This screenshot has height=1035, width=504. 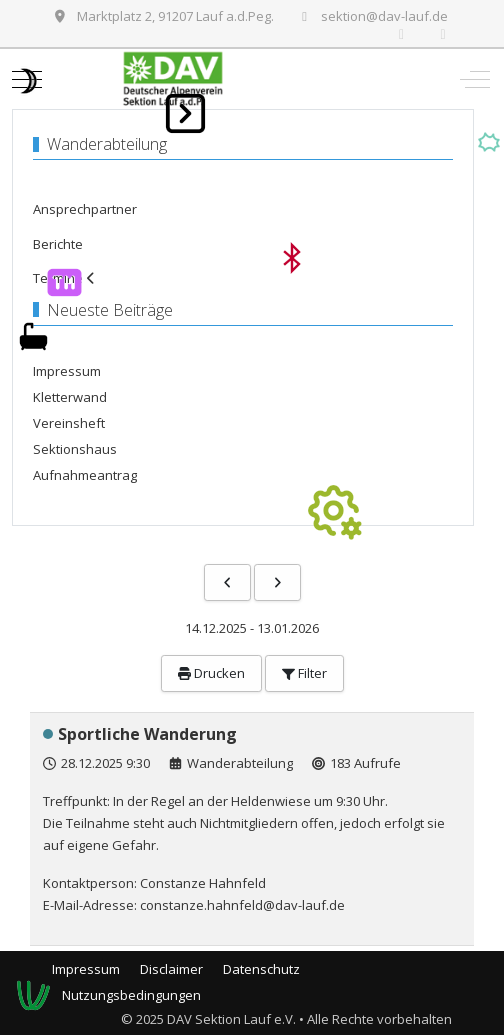 What do you see at coordinates (28, 81) in the screenshot?
I see `toggle dark mode or night theme` at bounding box center [28, 81].